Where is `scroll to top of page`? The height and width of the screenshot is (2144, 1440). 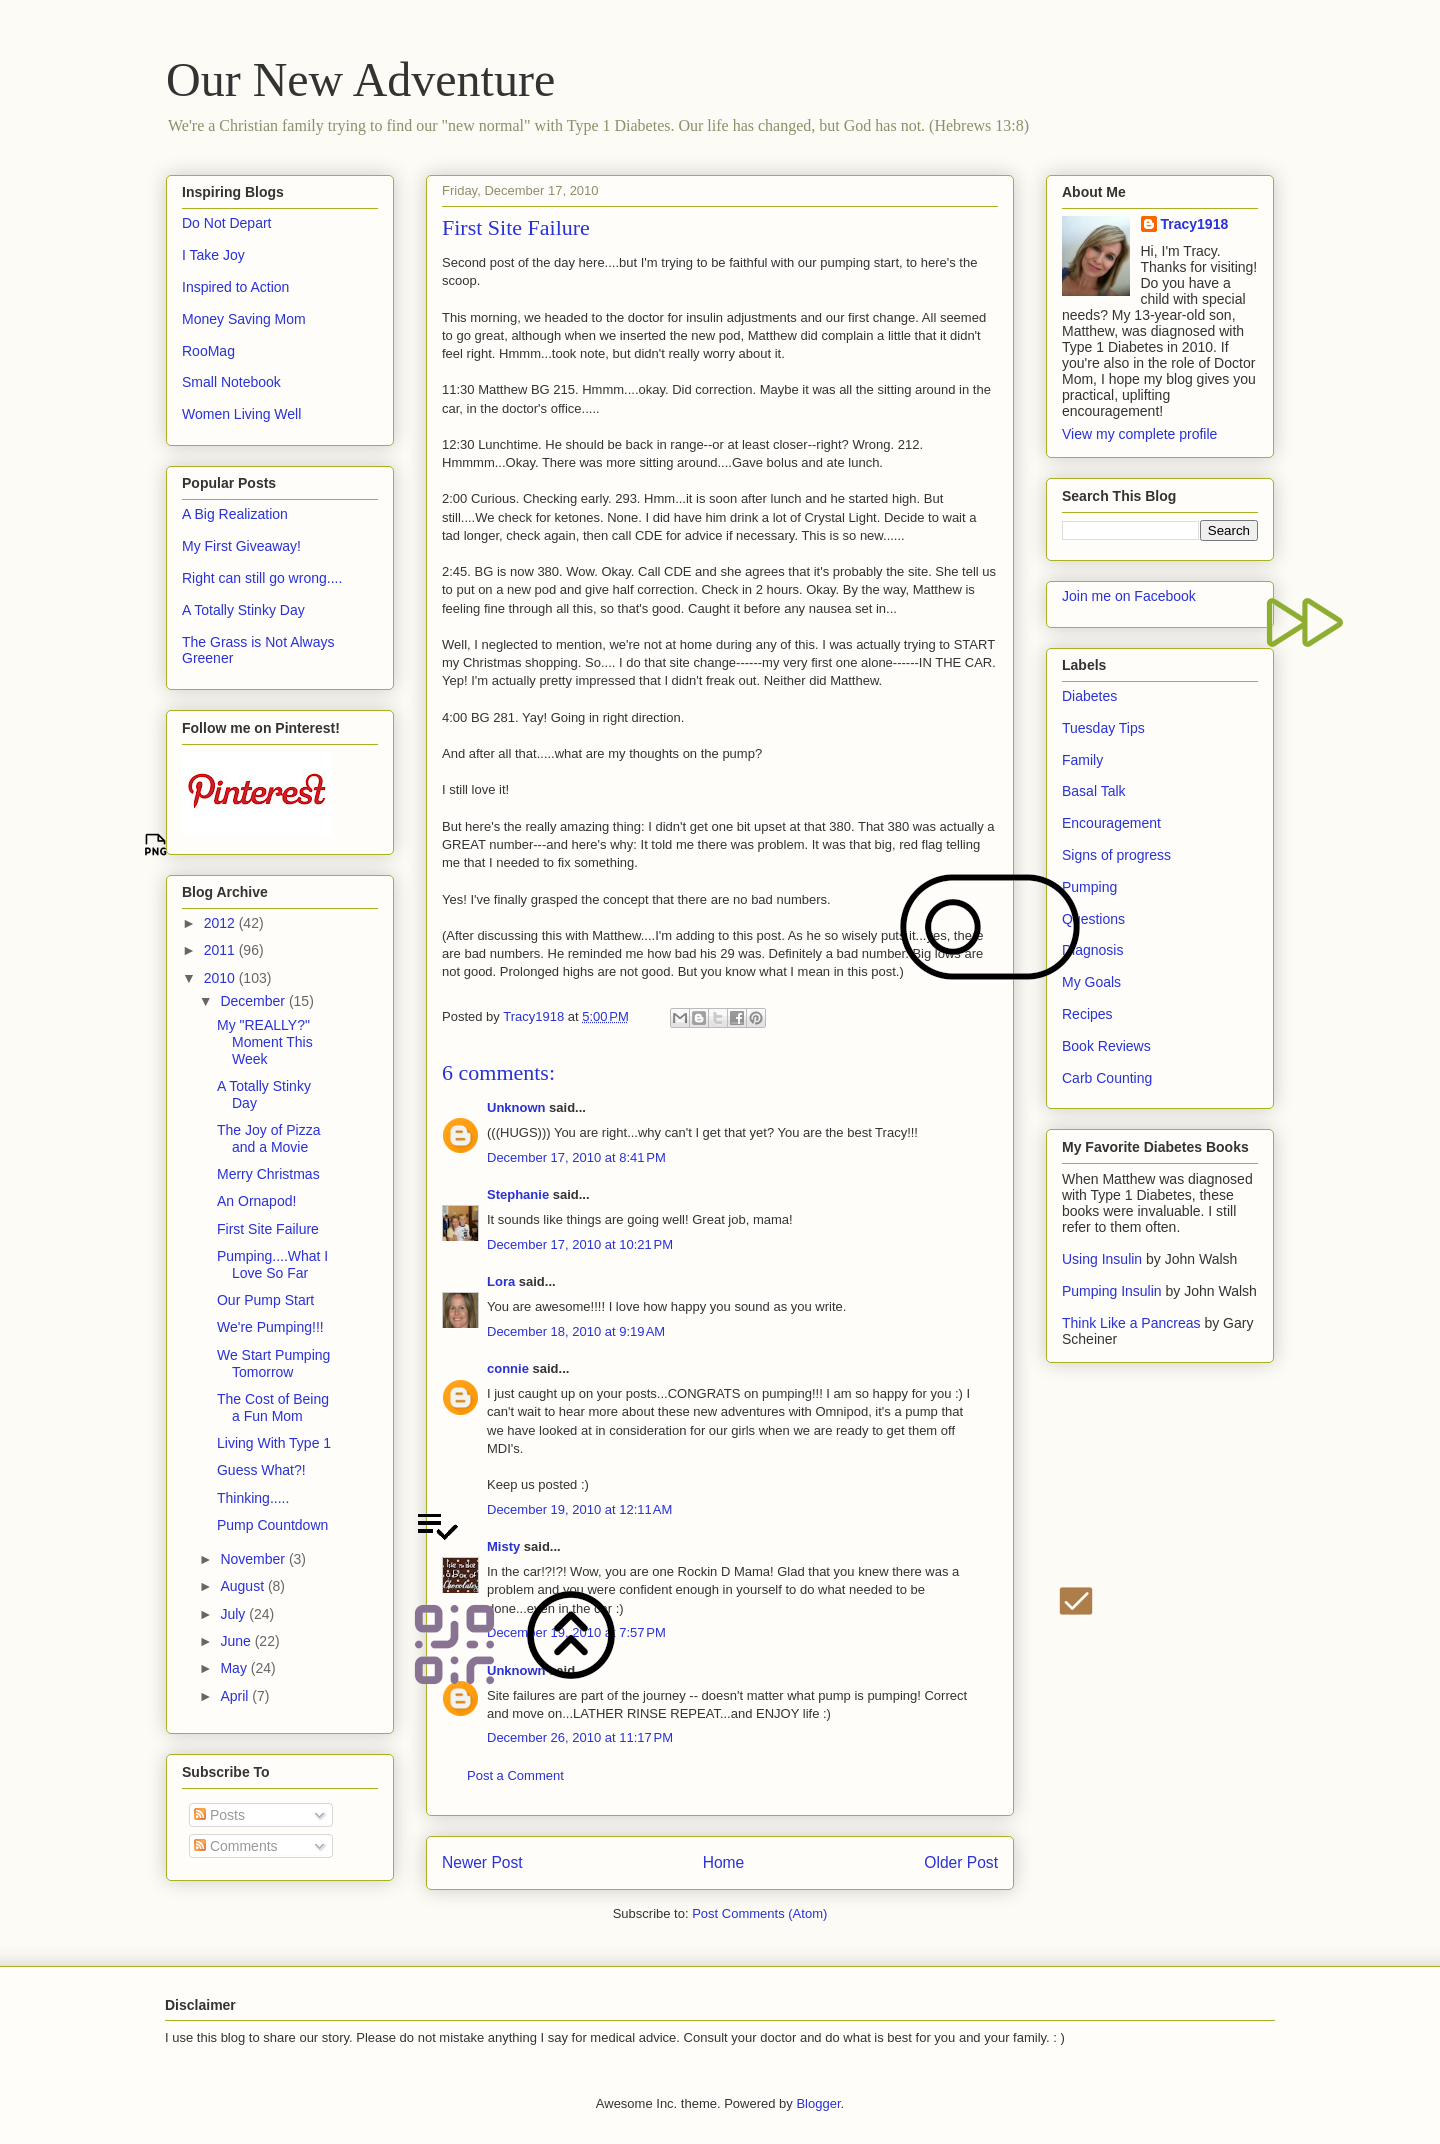
scroll to top of page is located at coordinates (571, 1635).